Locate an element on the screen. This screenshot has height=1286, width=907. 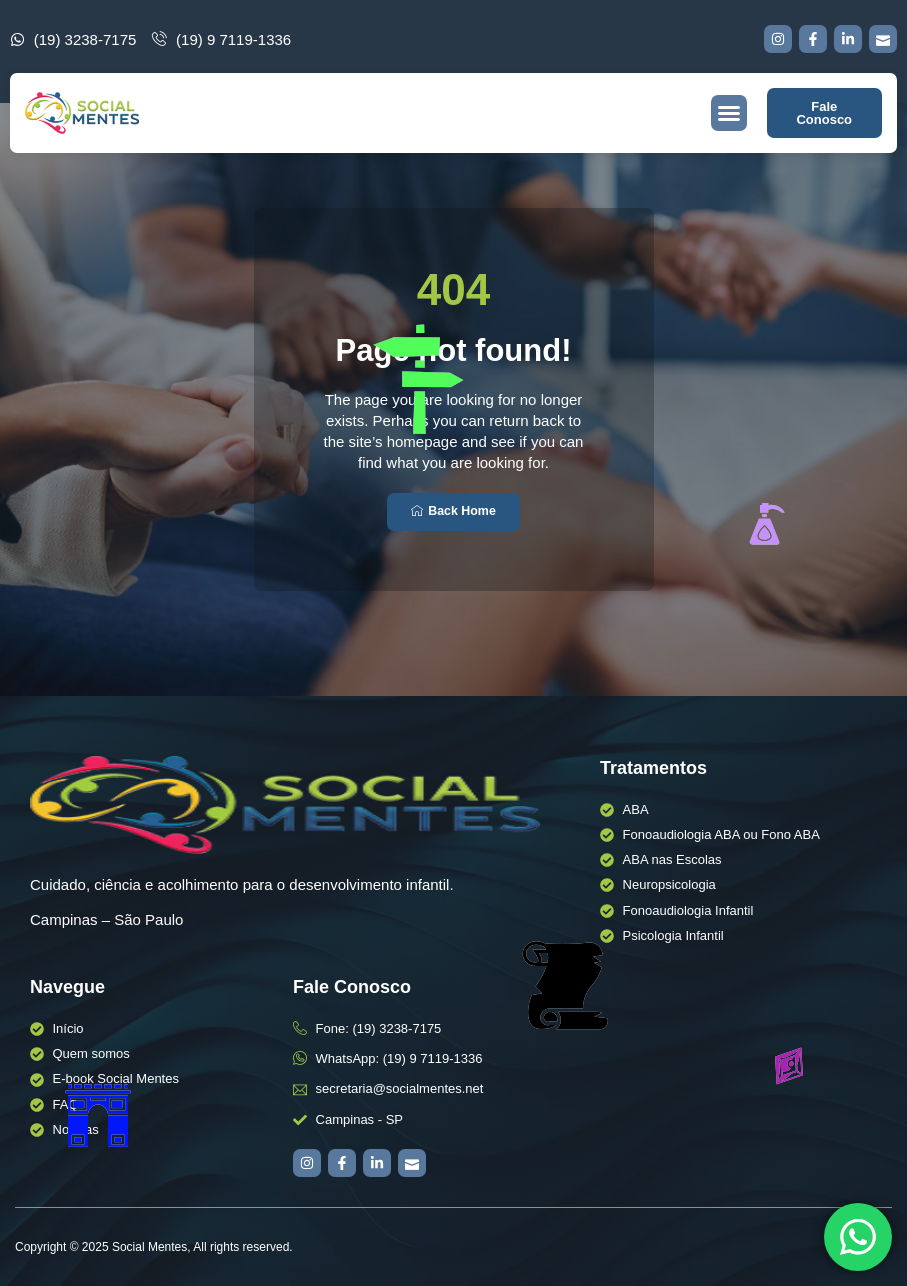
view Paris landmarks or points of interest is located at coordinates (98, 1110).